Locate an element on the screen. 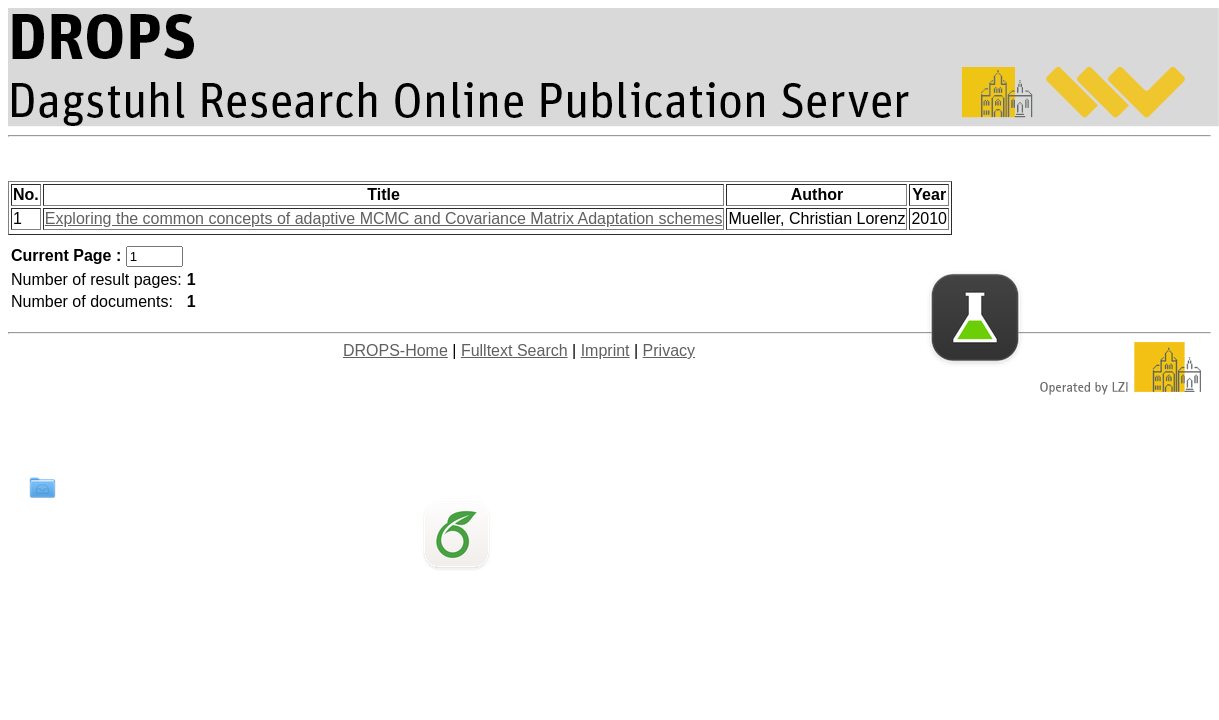 Image resolution: width=1219 pixels, height=720 pixels. open office documents folder is located at coordinates (42, 487).